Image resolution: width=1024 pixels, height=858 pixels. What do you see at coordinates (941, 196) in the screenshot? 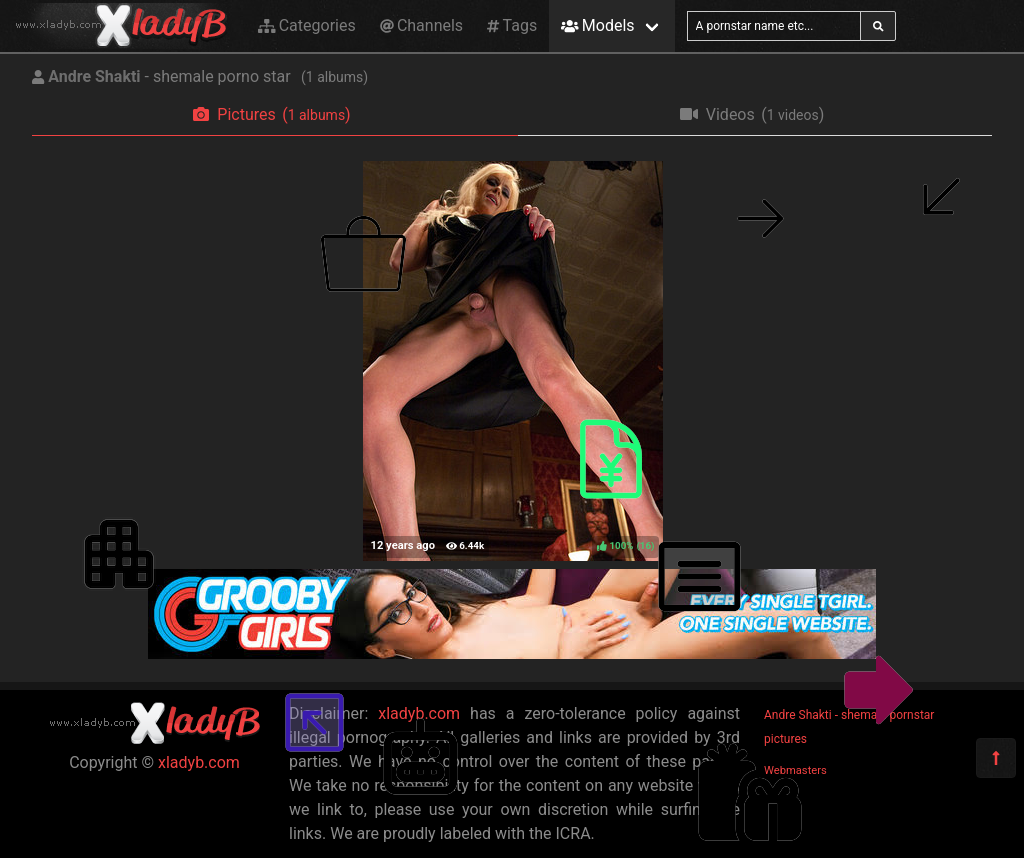
I see `navigate to the bottom-left or previous section` at bounding box center [941, 196].